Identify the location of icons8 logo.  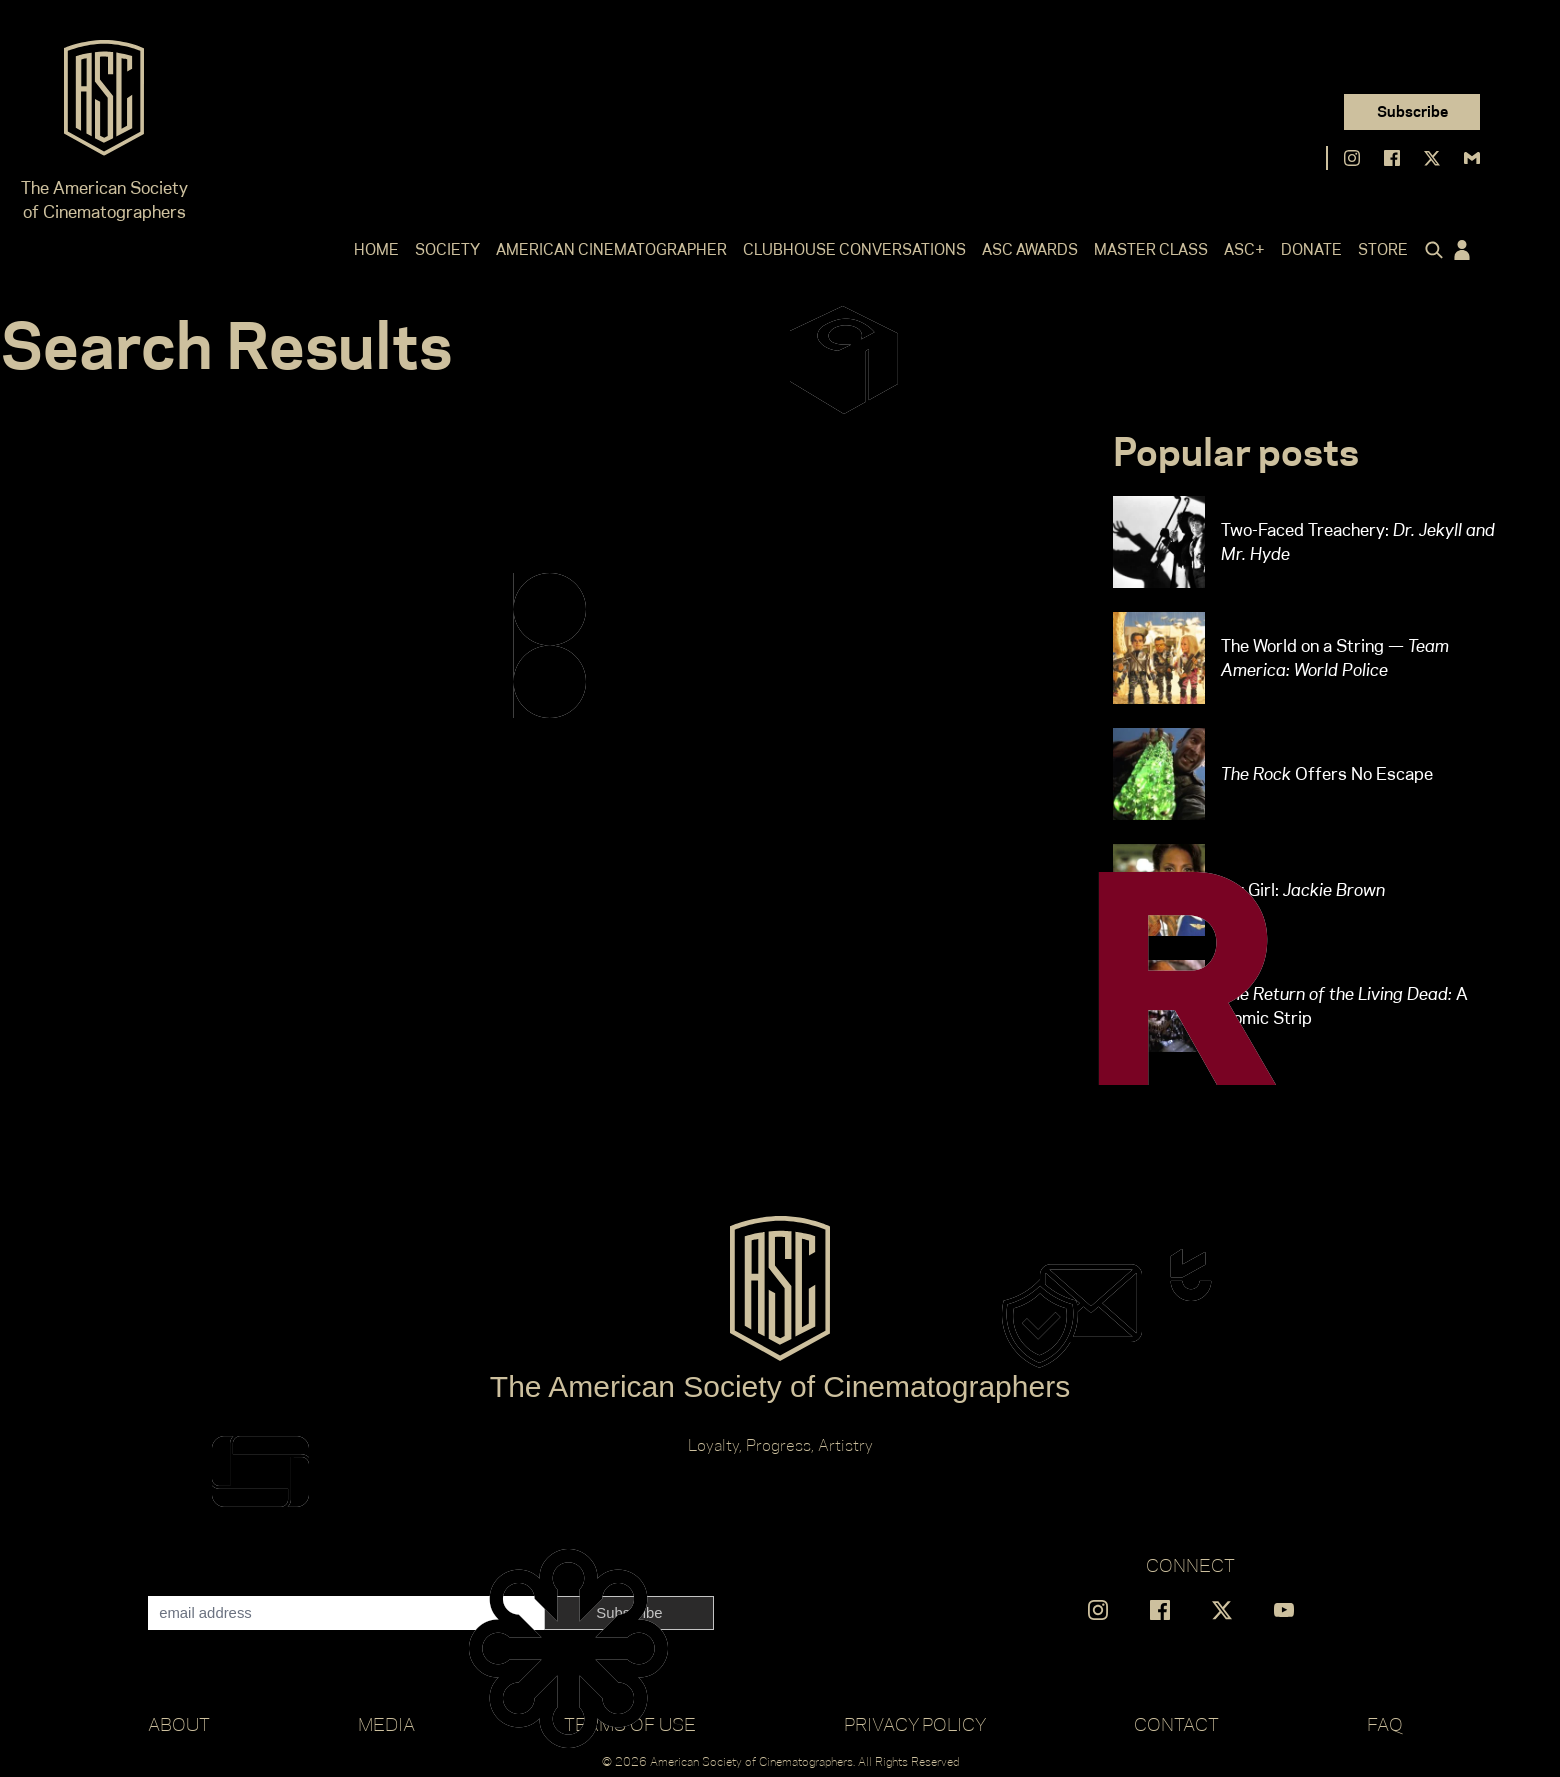
(513, 645).